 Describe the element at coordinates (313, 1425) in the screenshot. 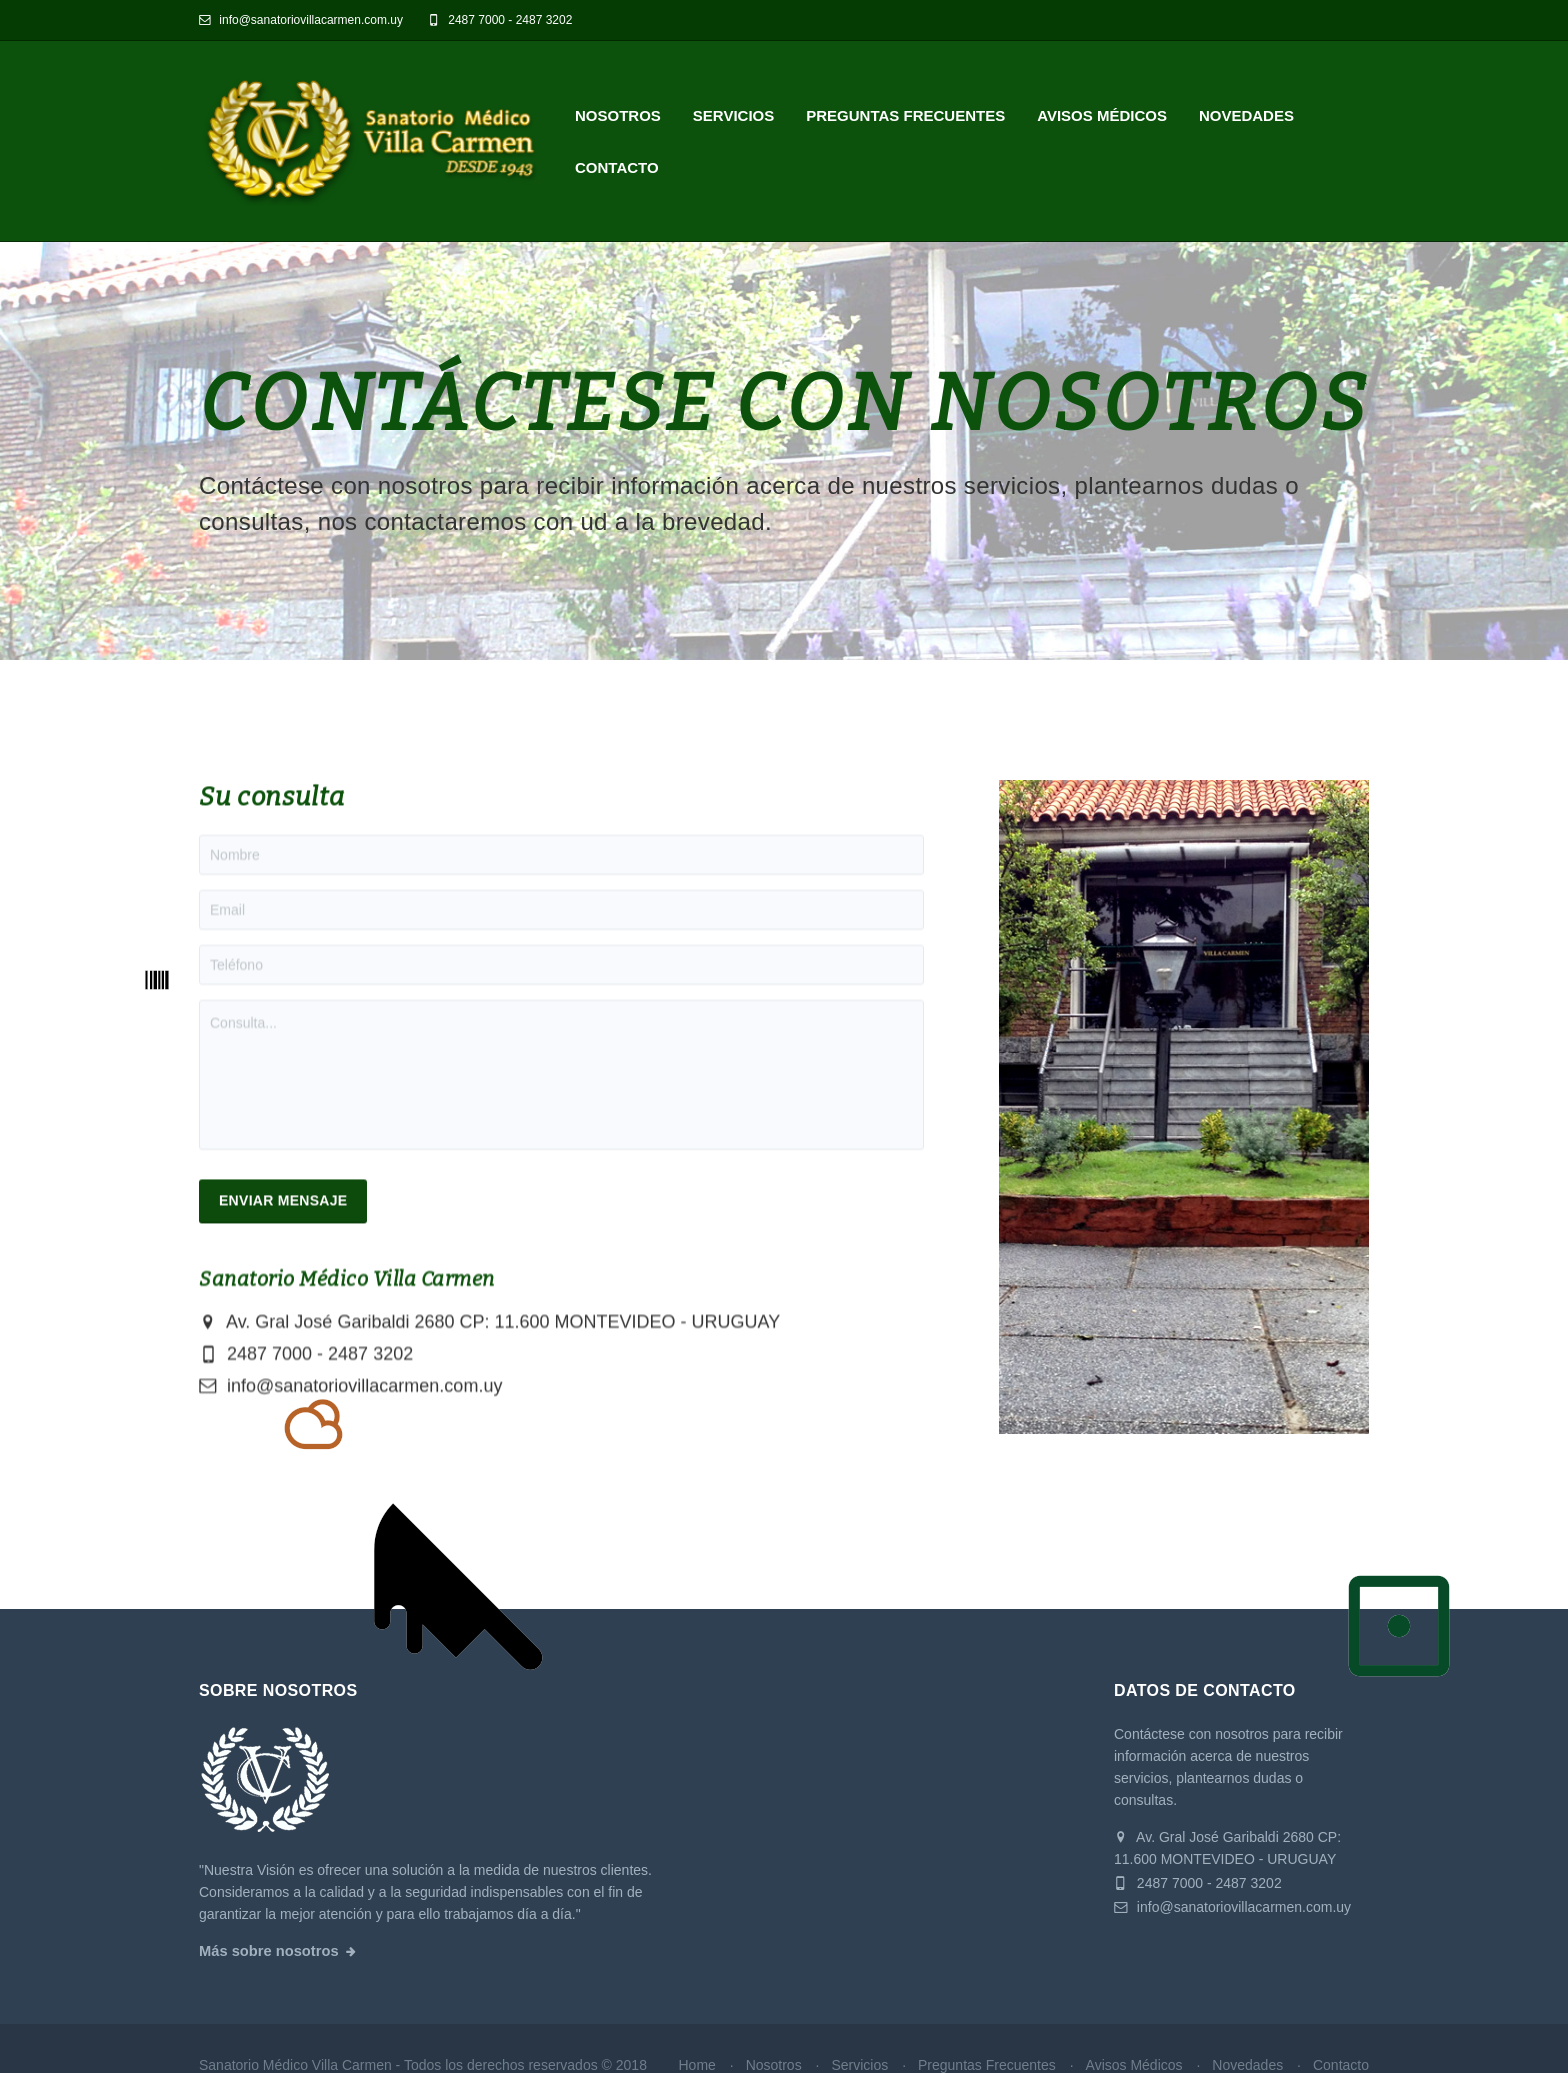

I see `indicates partly cloudy weather conditions` at that location.